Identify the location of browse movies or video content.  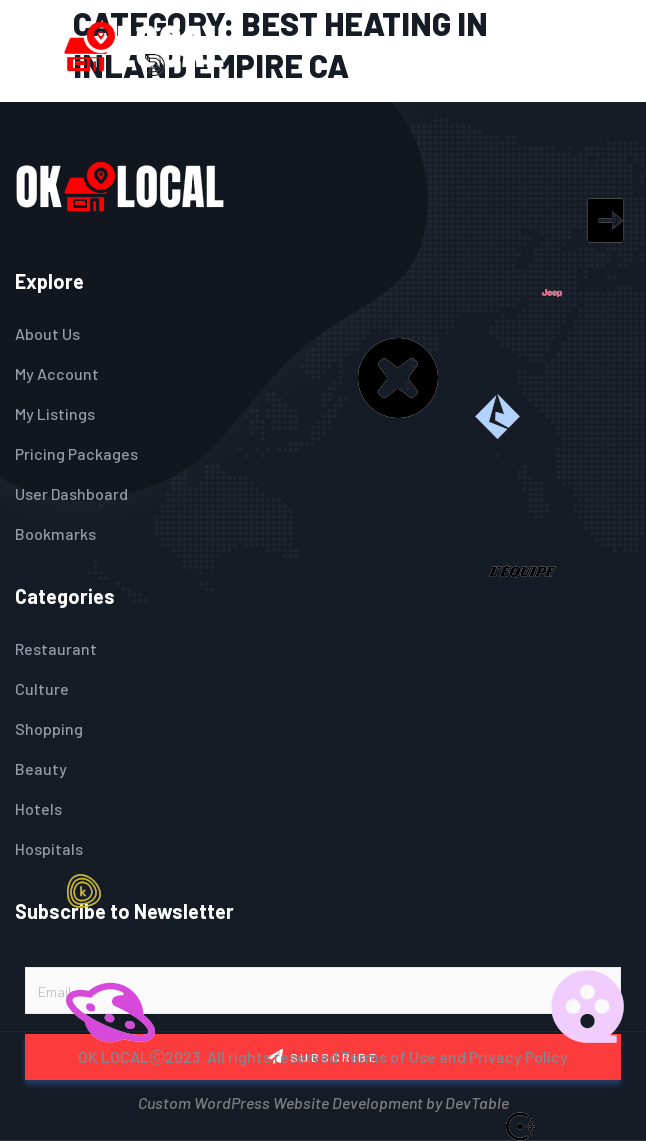
(587, 1006).